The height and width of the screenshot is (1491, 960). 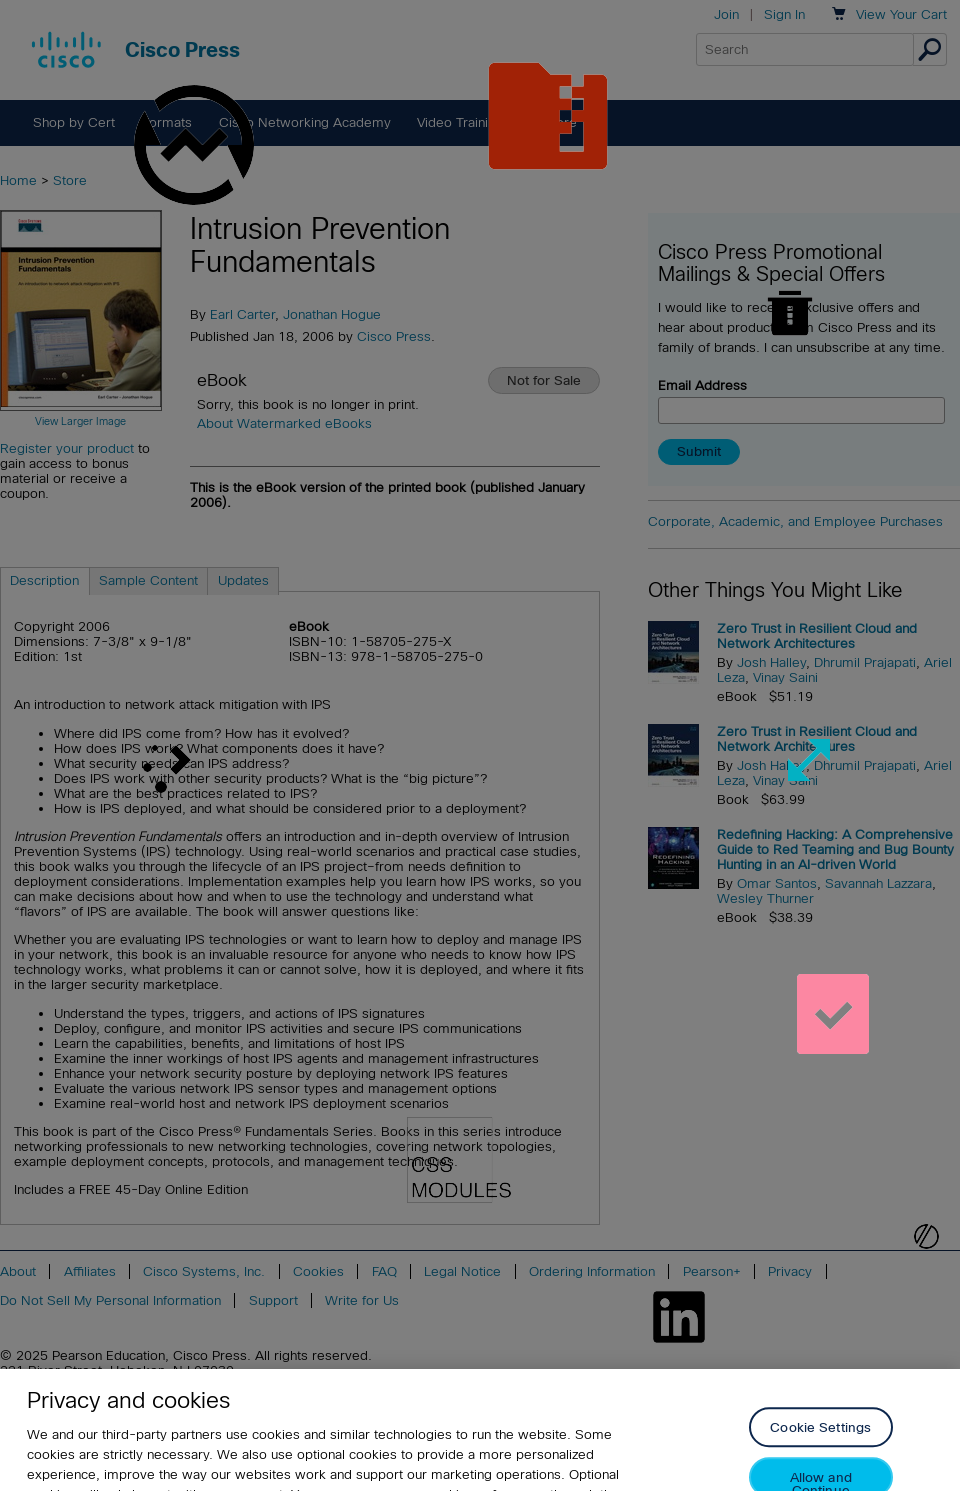 What do you see at coordinates (459, 1160) in the screenshot?
I see `CSS Modules library logo` at bounding box center [459, 1160].